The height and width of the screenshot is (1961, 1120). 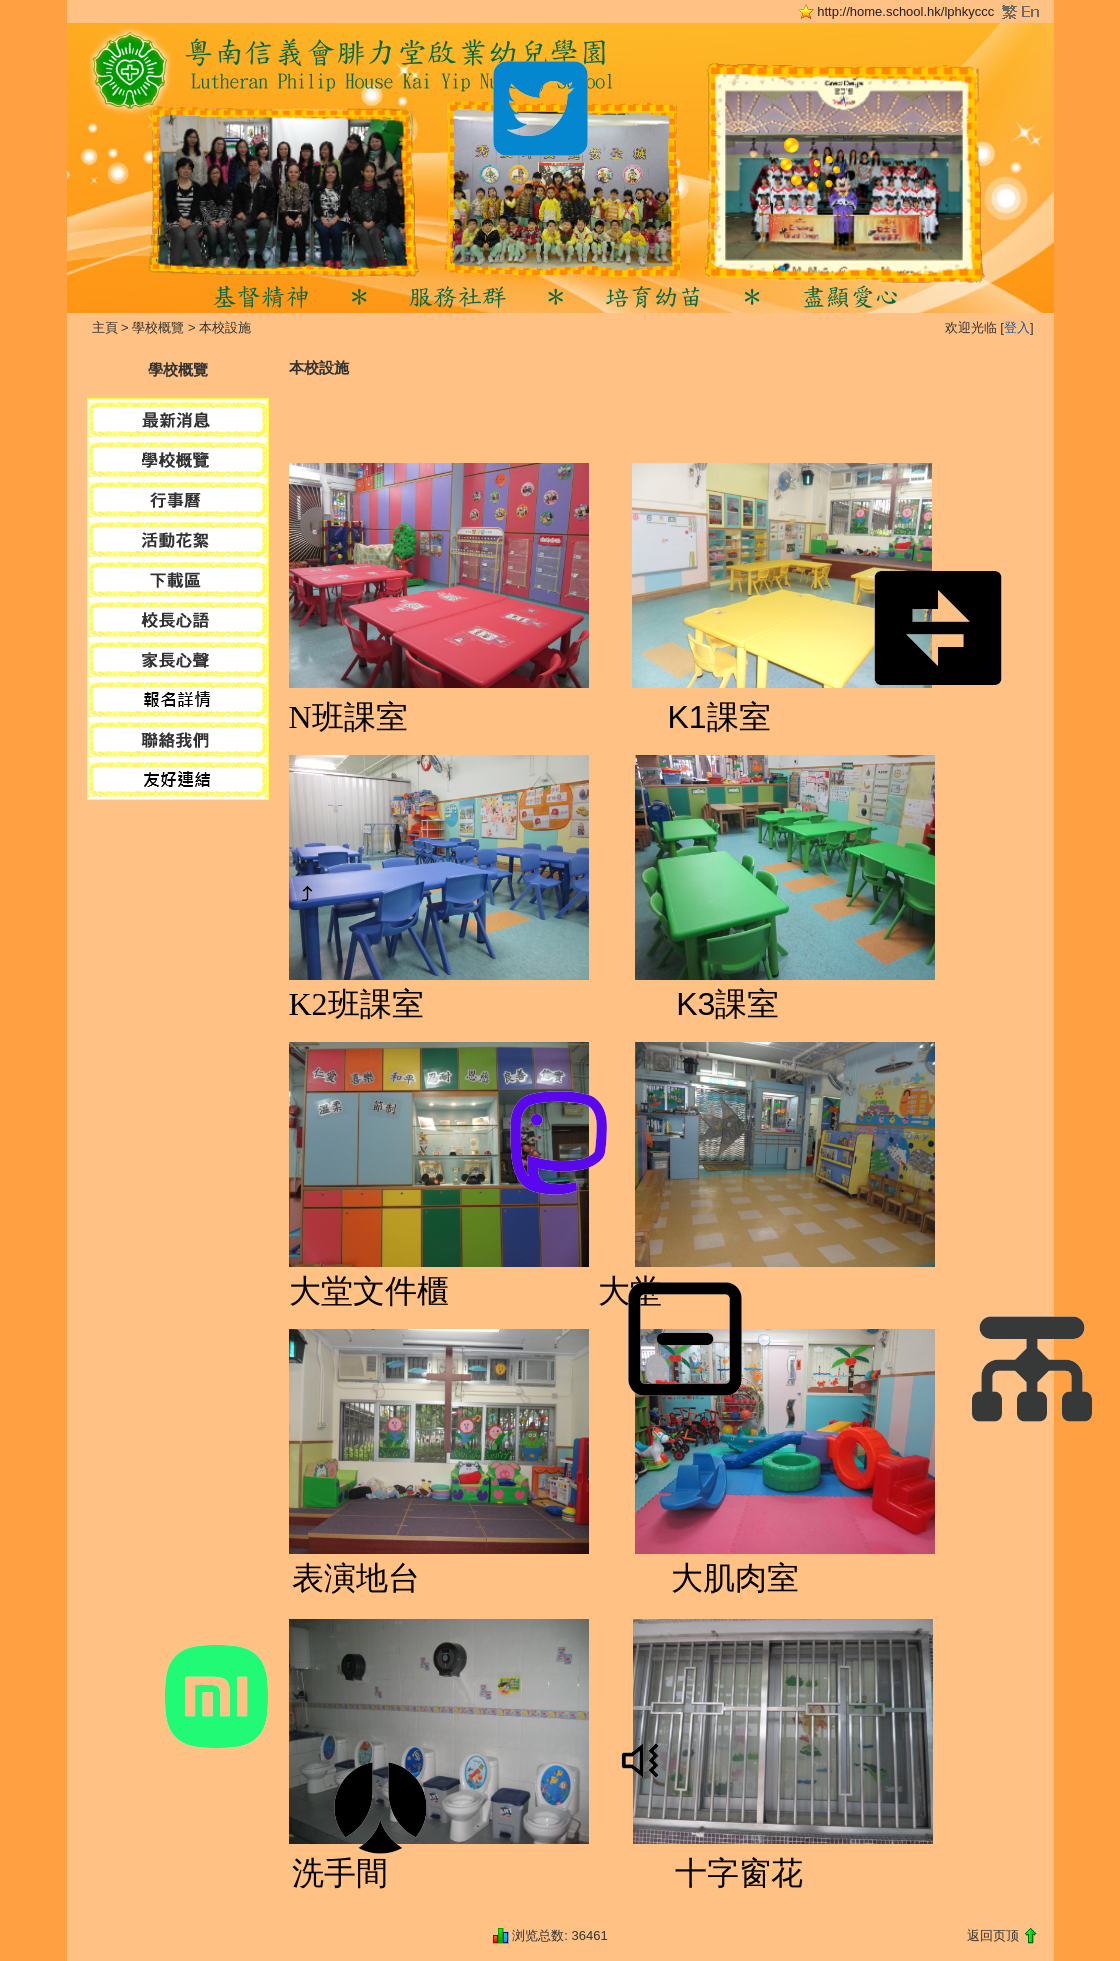 I want to click on view organizational hierarchy or structure, so click(x=1032, y=1369).